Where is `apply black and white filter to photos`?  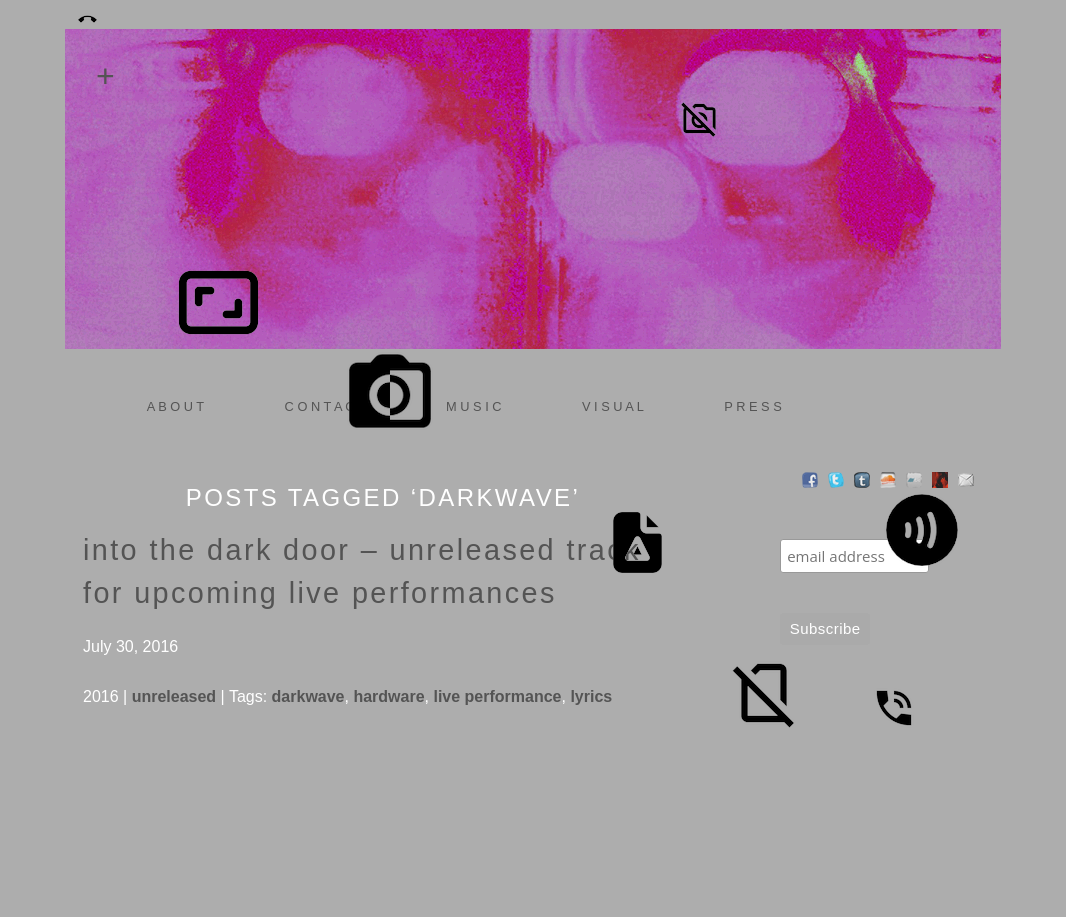
apply black and white filter to photos is located at coordinates (390, 391).